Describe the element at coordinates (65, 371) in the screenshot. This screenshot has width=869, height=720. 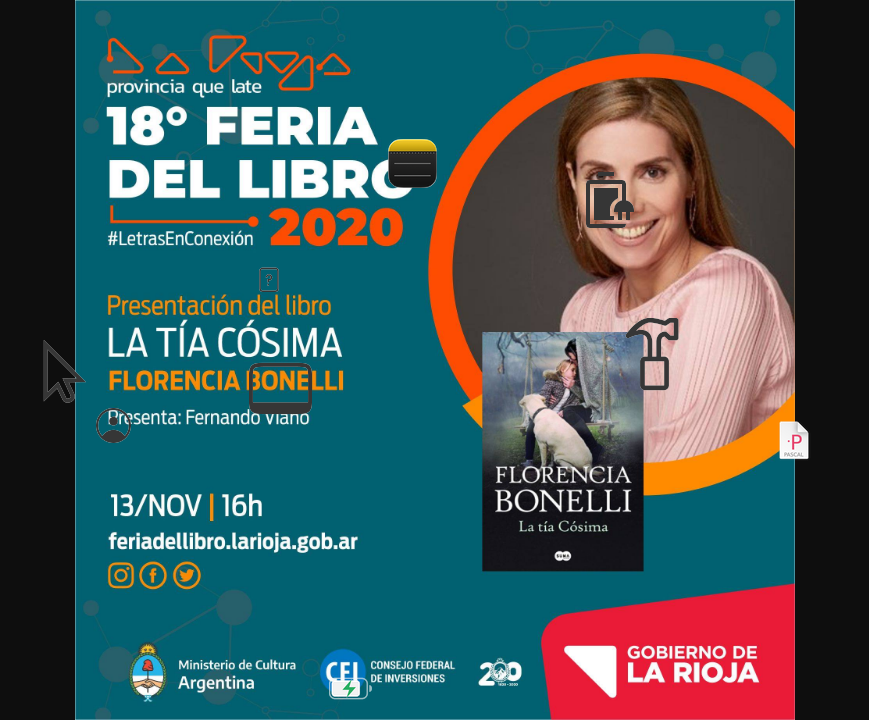
I see `cursor or pointer indicator` at that location.